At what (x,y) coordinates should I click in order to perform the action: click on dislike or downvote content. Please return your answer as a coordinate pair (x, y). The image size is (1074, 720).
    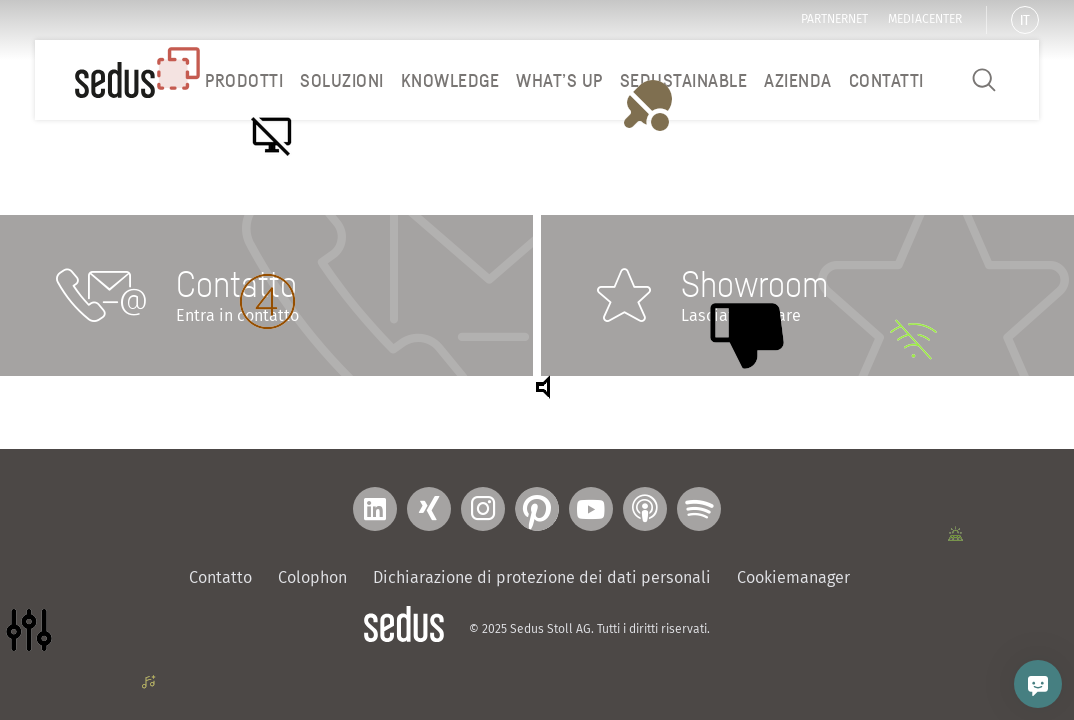
    Looking at the image, I should click on (747, 332).